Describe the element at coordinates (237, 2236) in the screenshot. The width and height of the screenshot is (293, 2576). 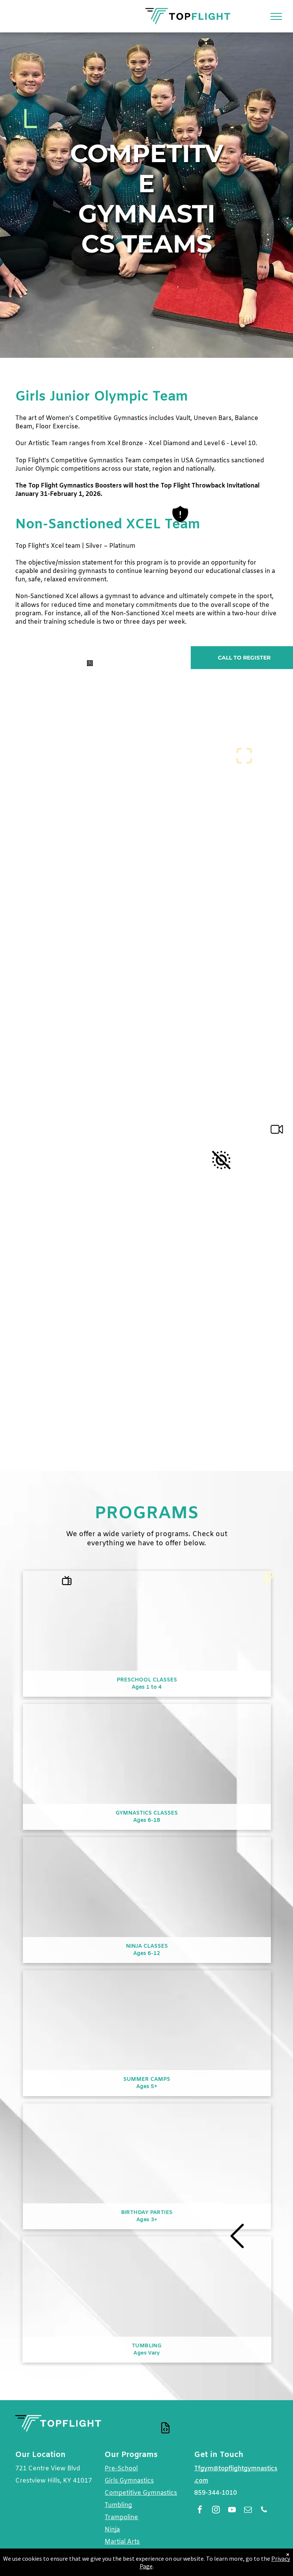
I see `go back to the previous screen` at that location.